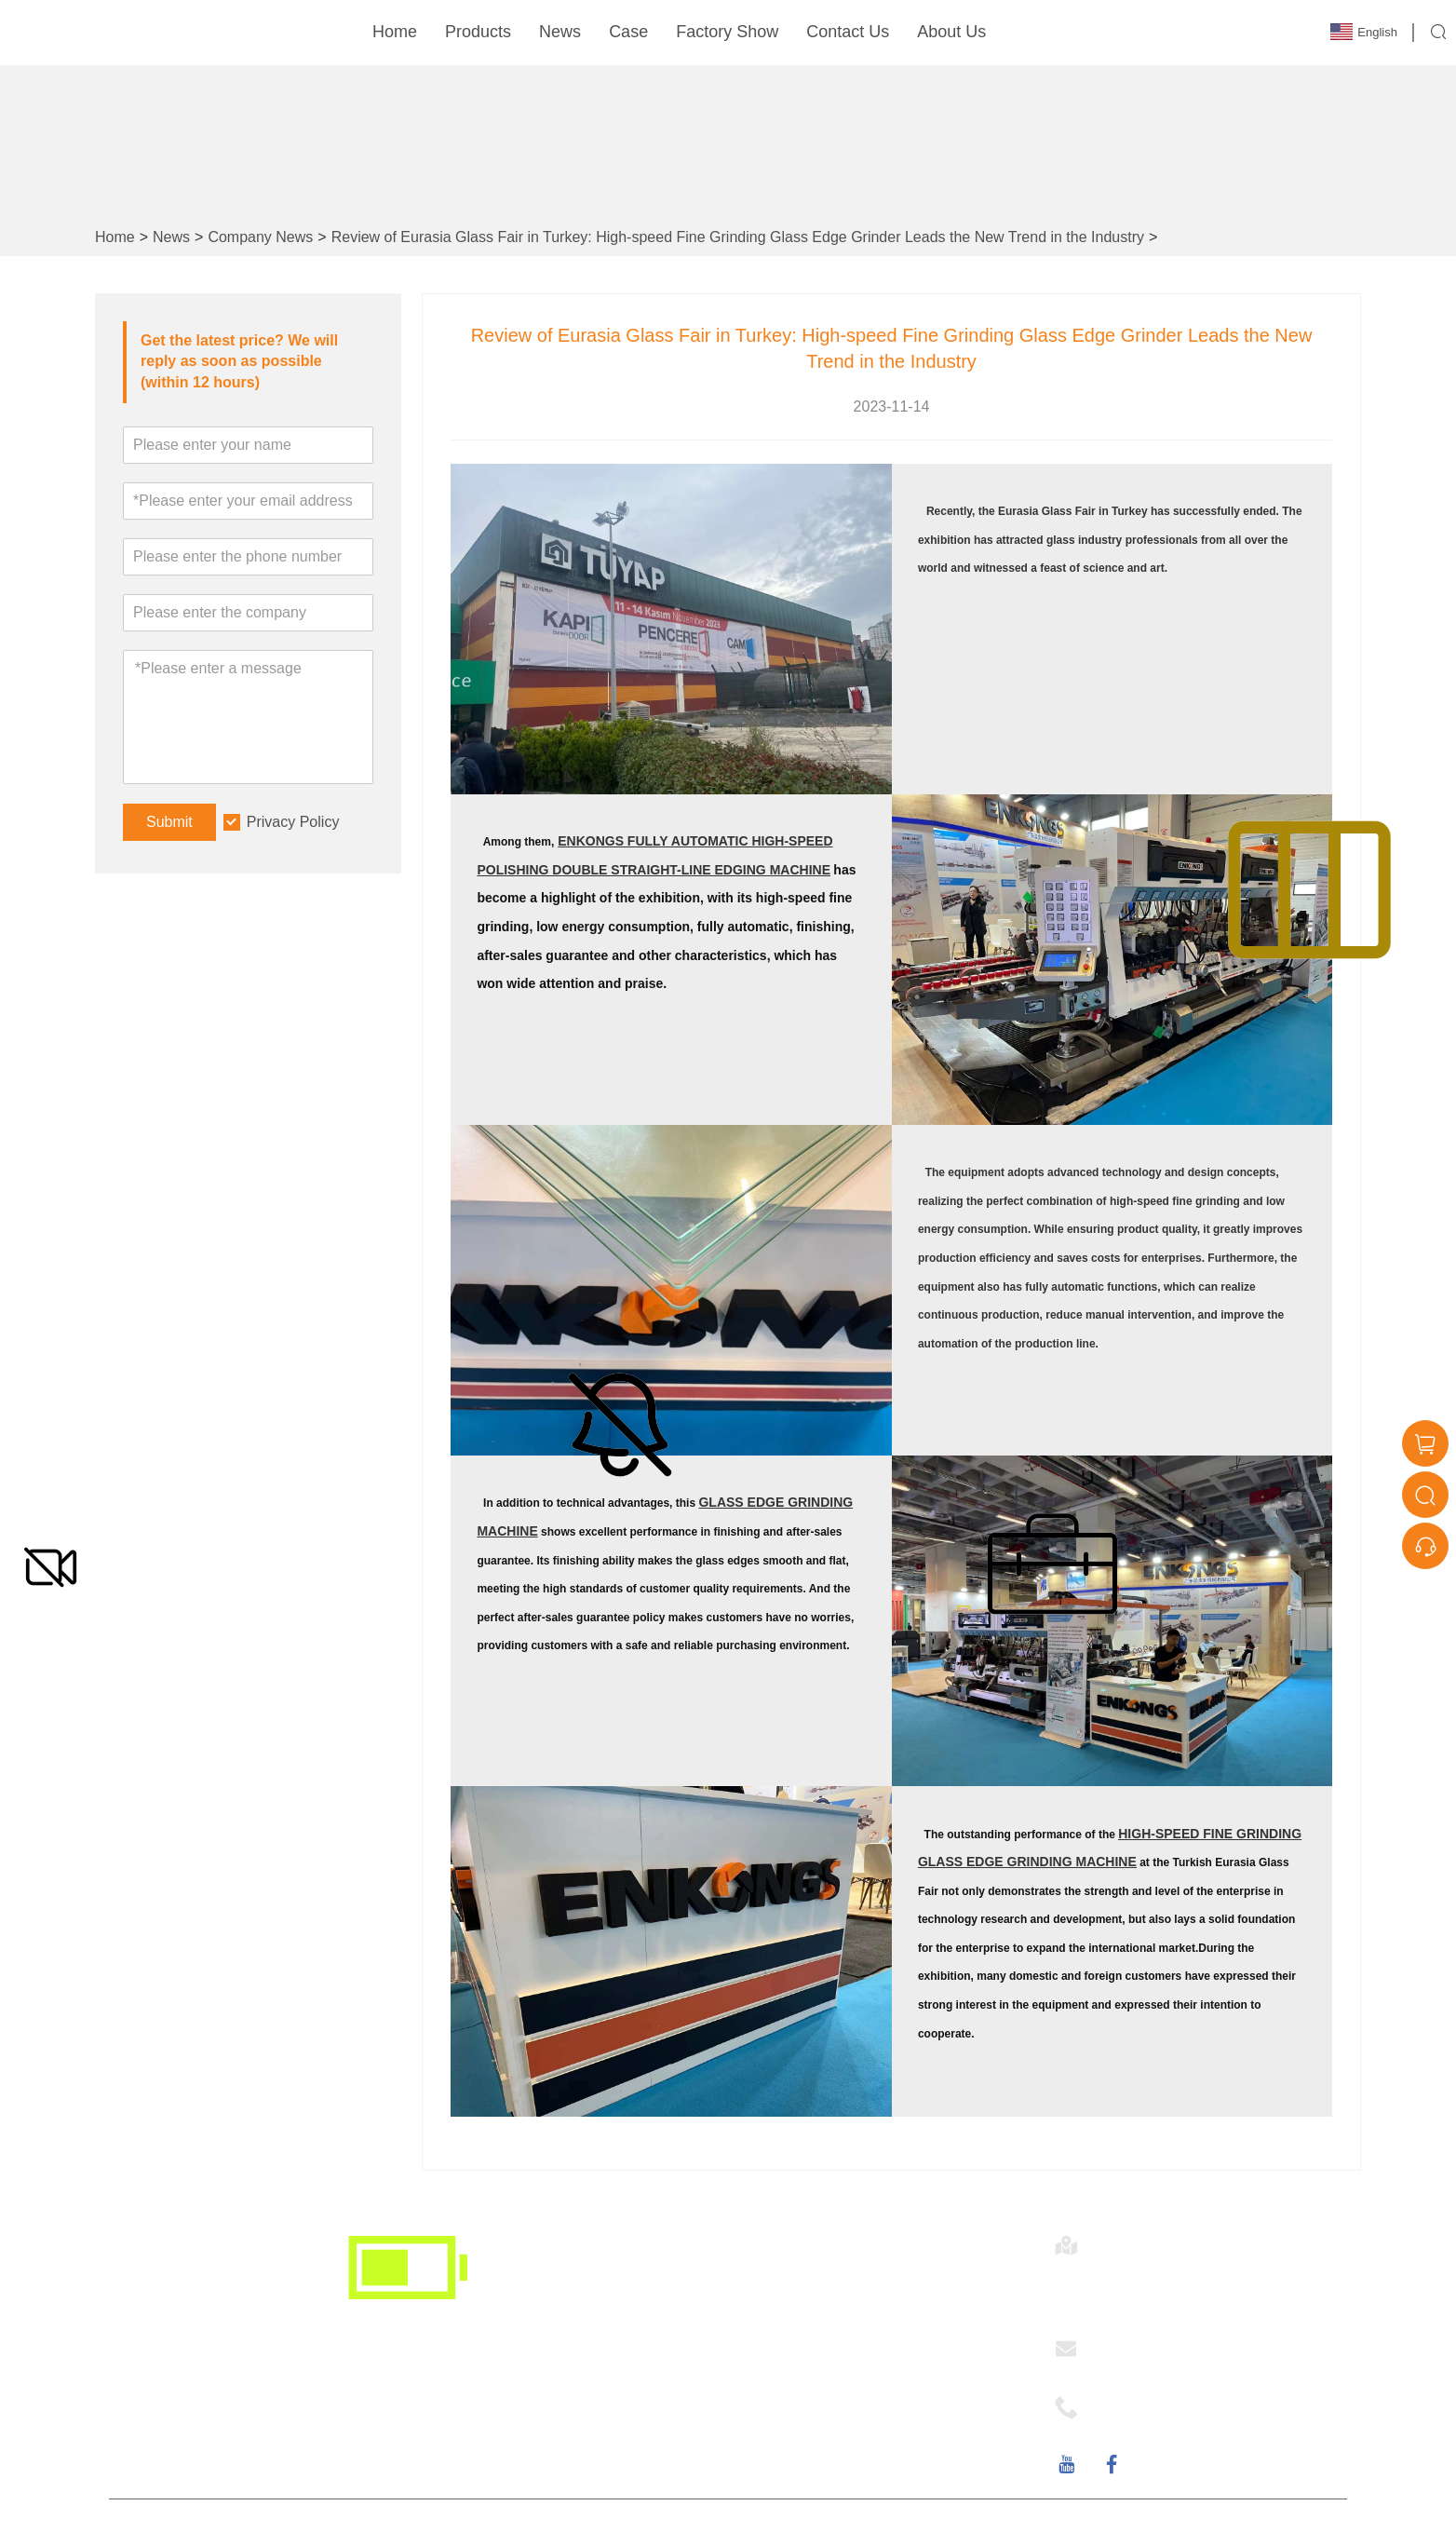  What do you see at coordinates (1309, 889) in the screenshot?
I see `switch to column view layout` at bounding box center [1309, 889].